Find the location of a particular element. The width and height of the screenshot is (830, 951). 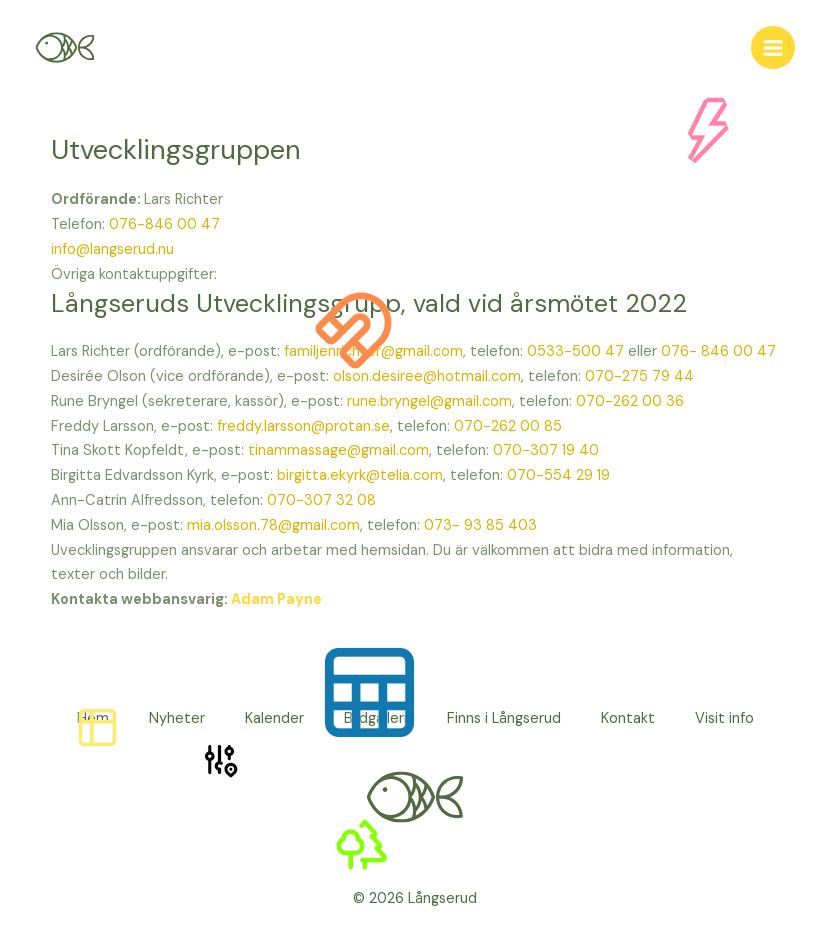

view parks or natural areas nearby is located at coordinates (362, 843).